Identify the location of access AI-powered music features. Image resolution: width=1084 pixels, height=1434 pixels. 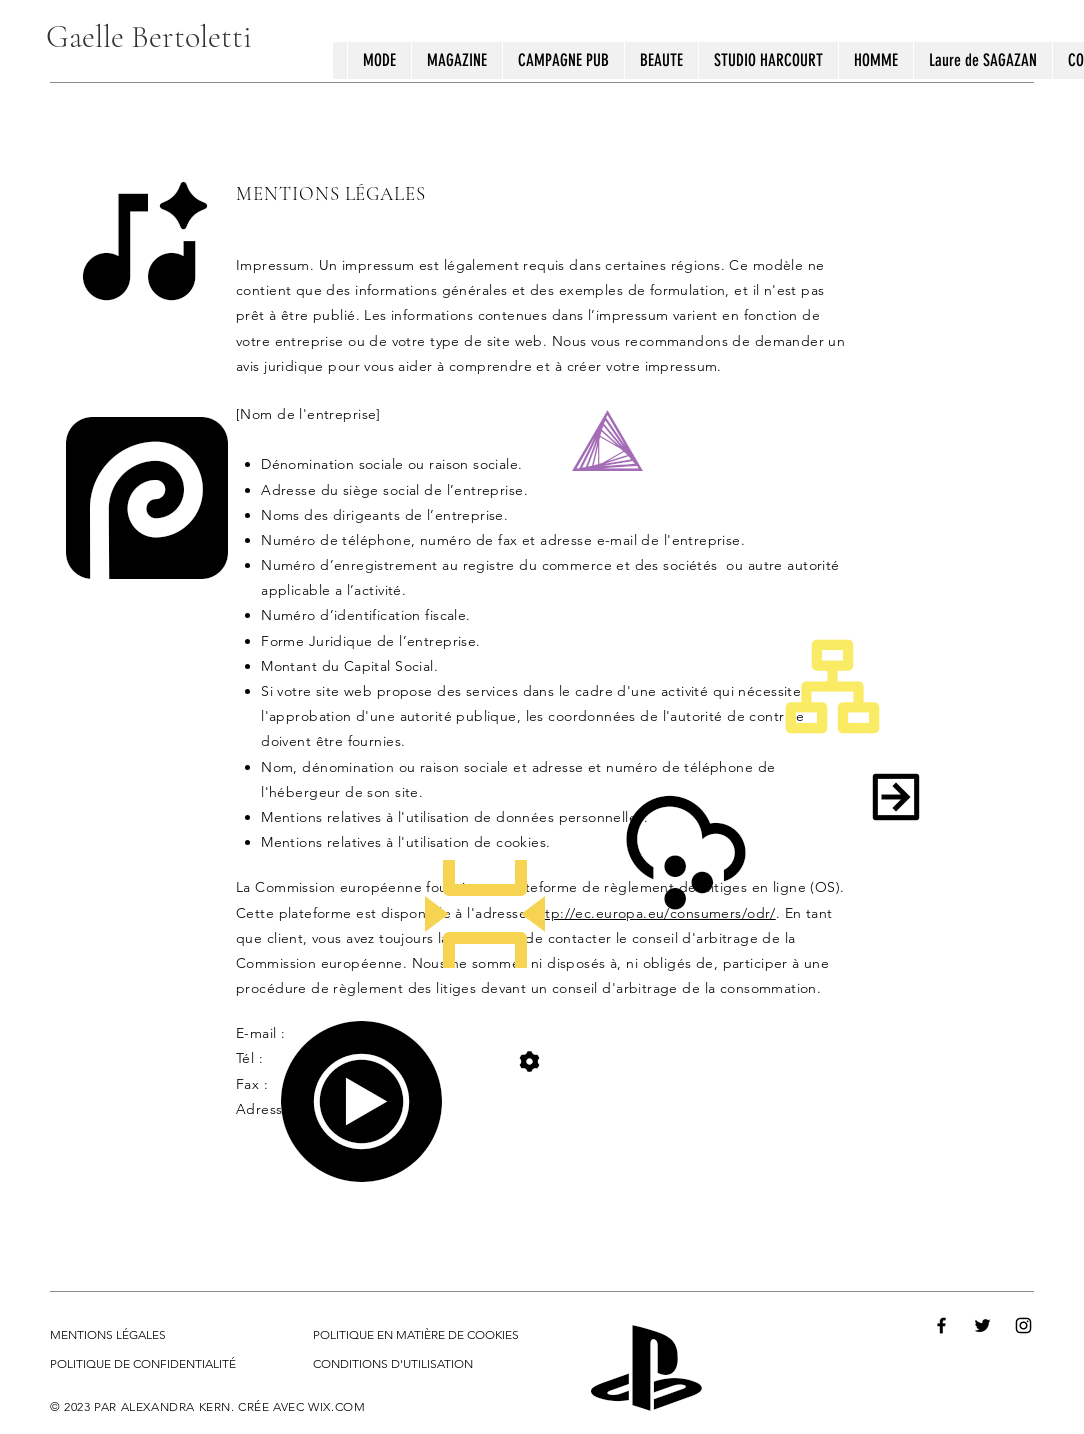
(148, 247).